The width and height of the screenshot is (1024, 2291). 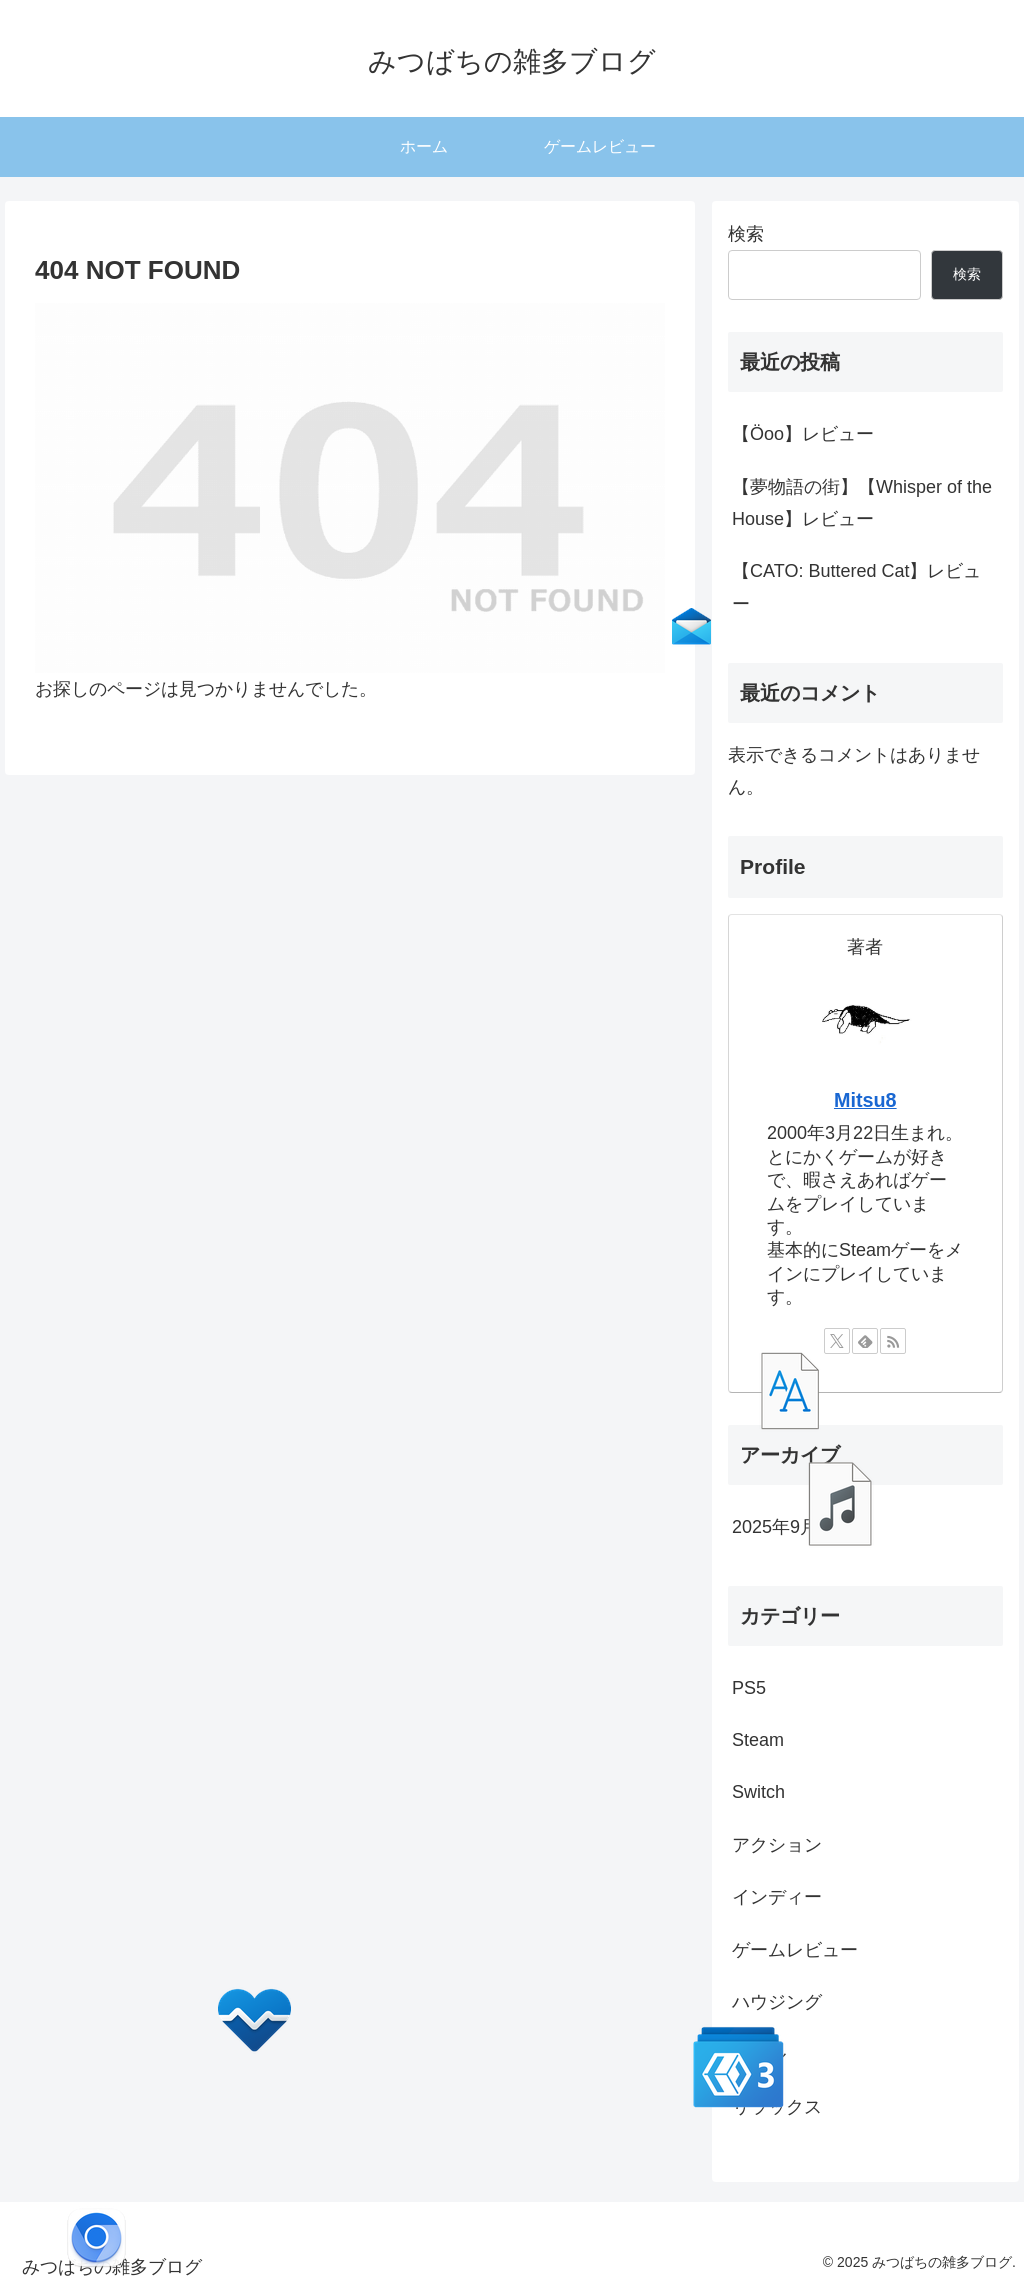 I want to click on open Chromium web browser, so click(x=96, y=2237).